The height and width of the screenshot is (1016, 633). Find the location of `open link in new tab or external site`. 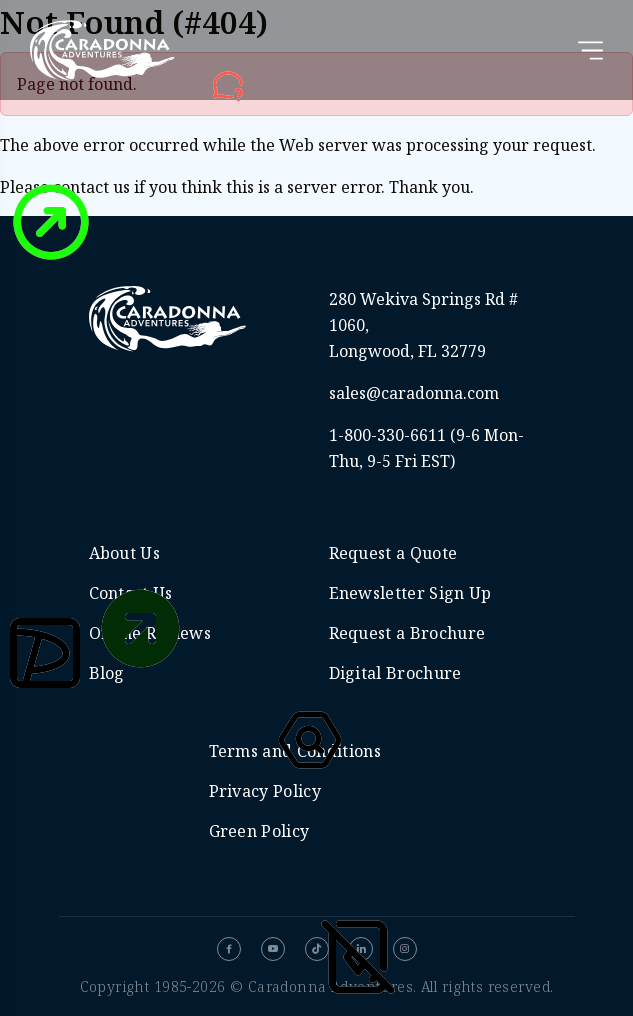

open link in new tab or external site is located at coordinates (51, 222).